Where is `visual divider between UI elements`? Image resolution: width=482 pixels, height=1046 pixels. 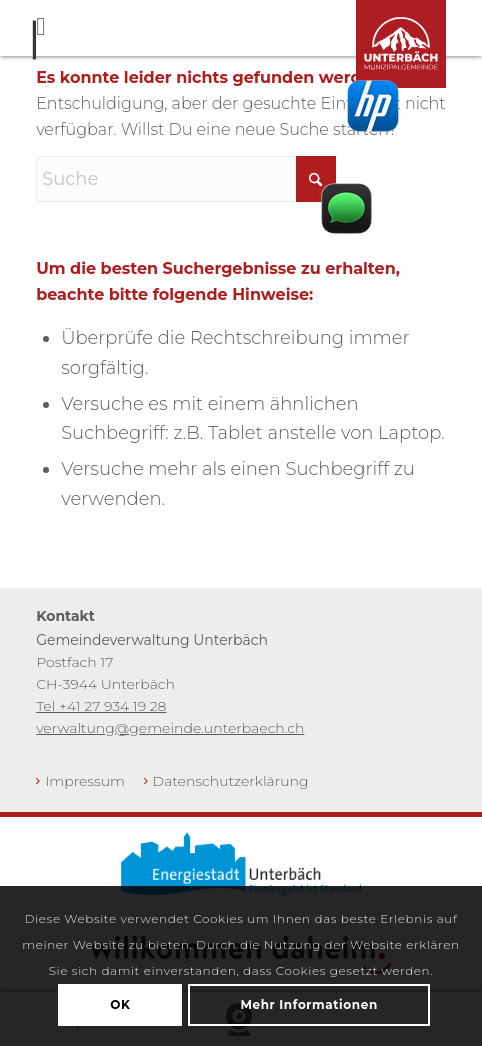
visual divider between UI elements is located at coordinates (36, 40).